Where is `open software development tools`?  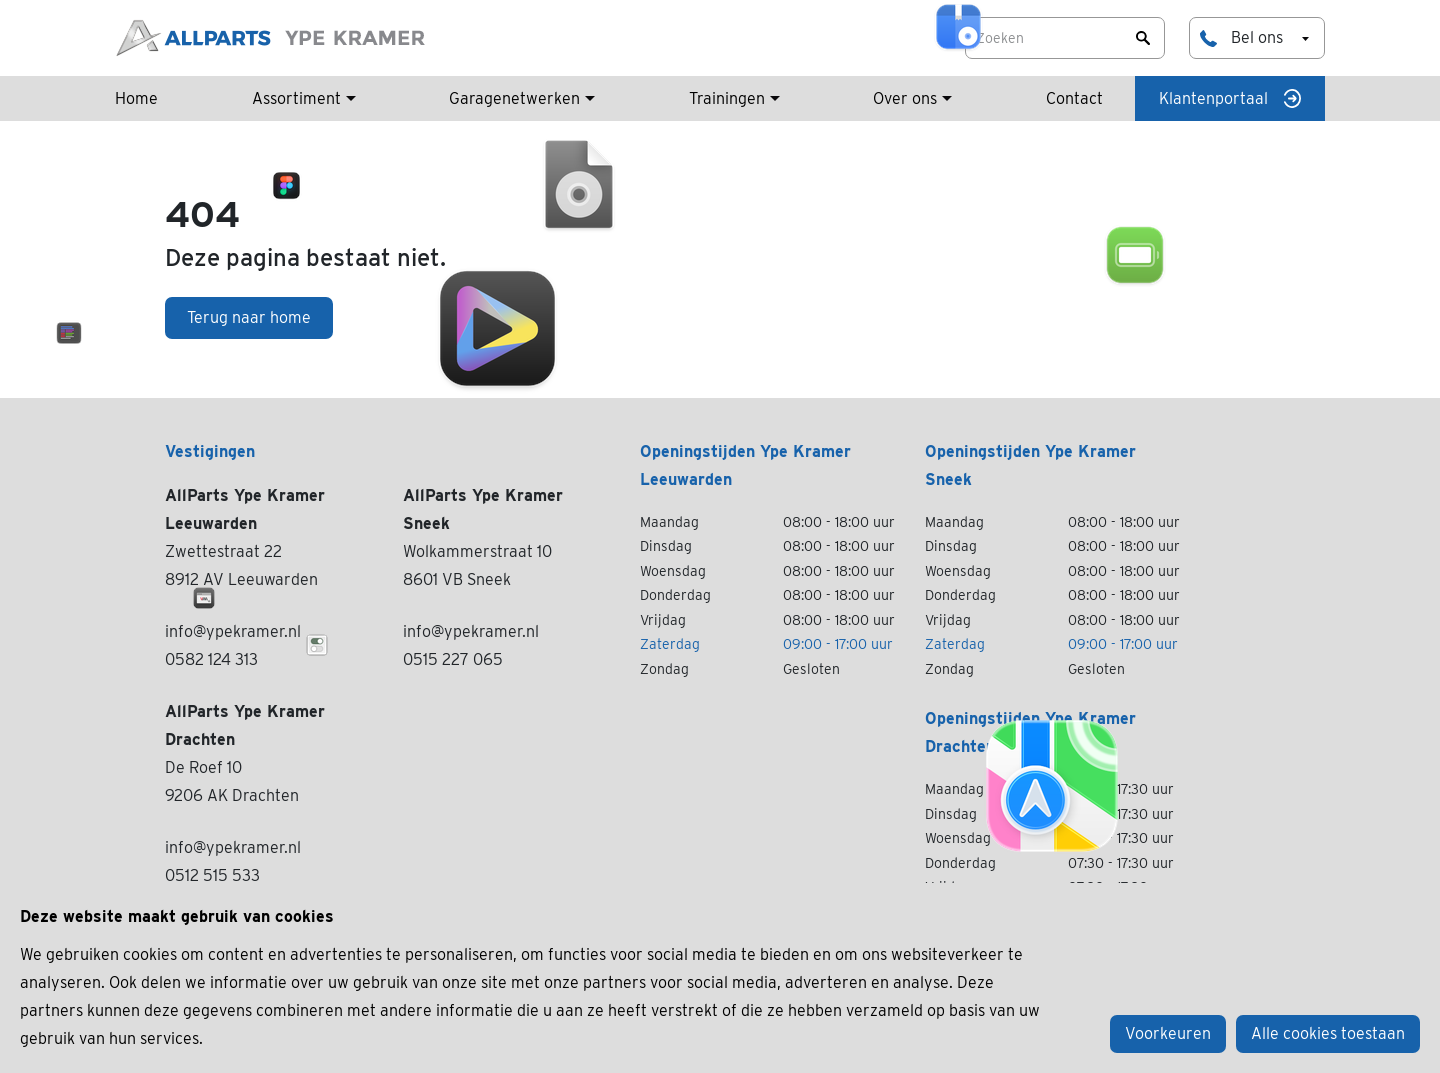 open software development tools is located at coordinates (69, 333).